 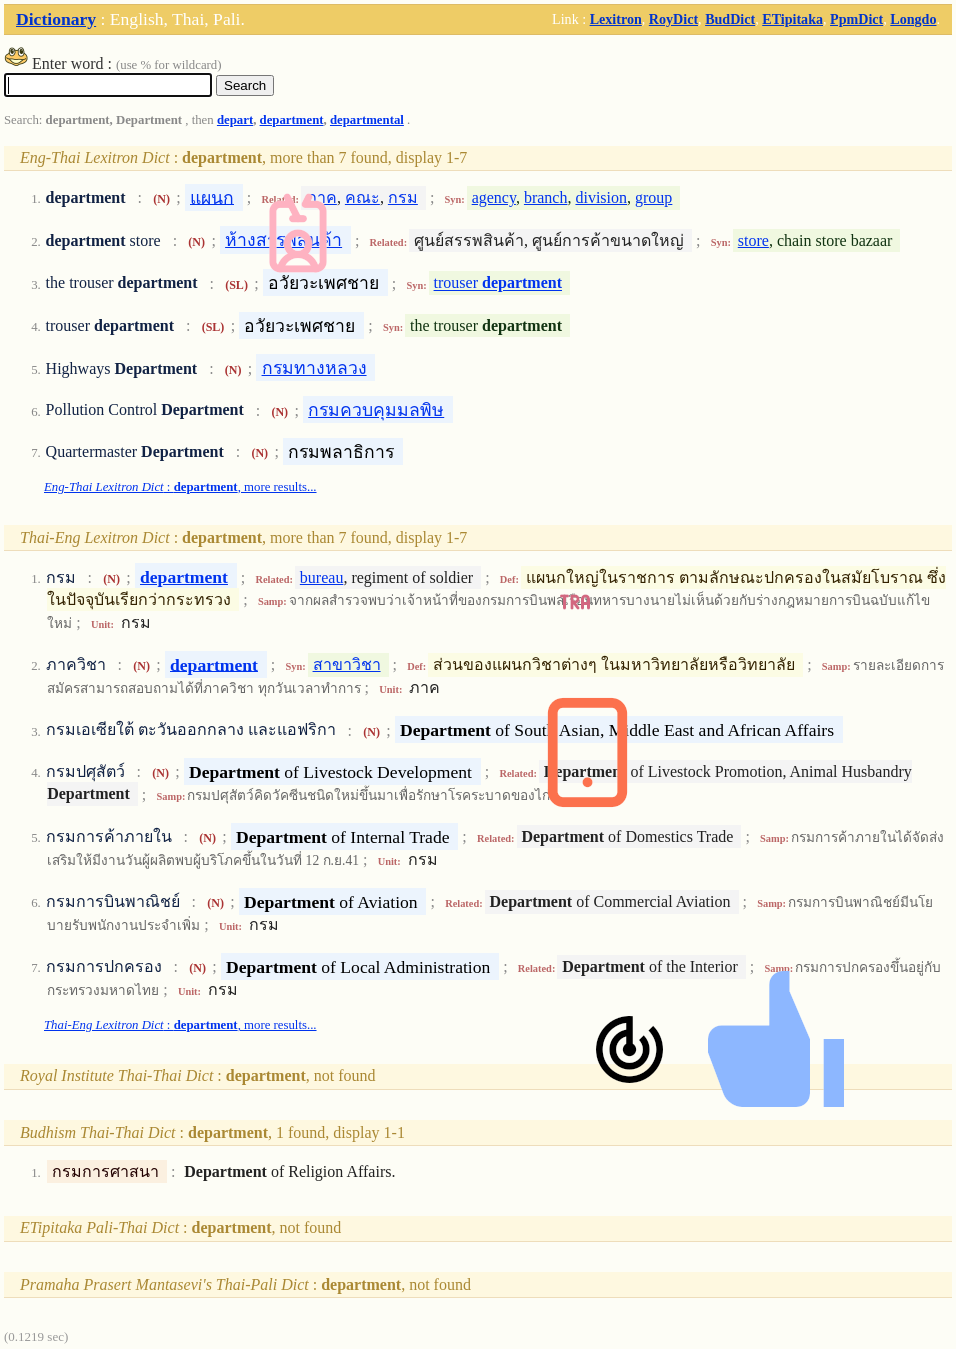 What do you see at coordinates (575, 602) in the screenshot?
I see `perform an HTTP TRACE request` at bounding box center [575, 602].